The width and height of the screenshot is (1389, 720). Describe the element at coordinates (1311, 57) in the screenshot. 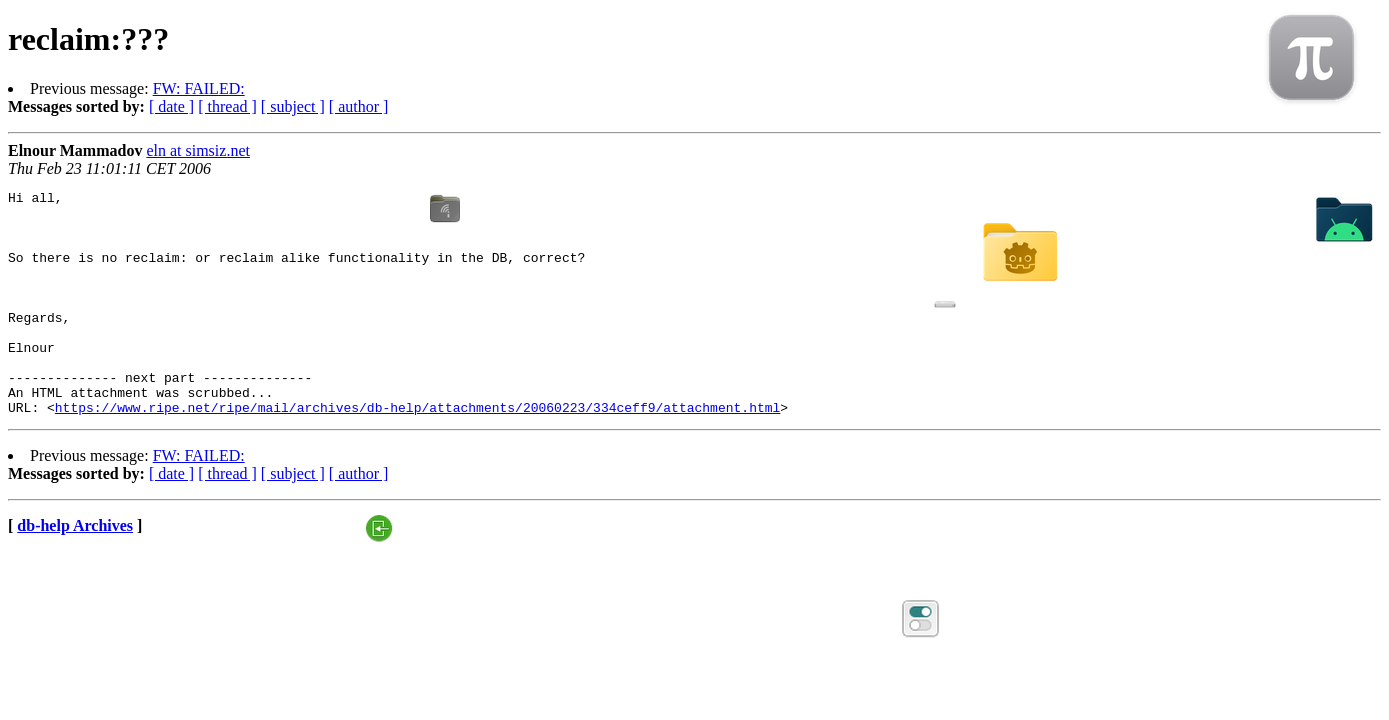

I see `open mathematics or calculator application` at that location.